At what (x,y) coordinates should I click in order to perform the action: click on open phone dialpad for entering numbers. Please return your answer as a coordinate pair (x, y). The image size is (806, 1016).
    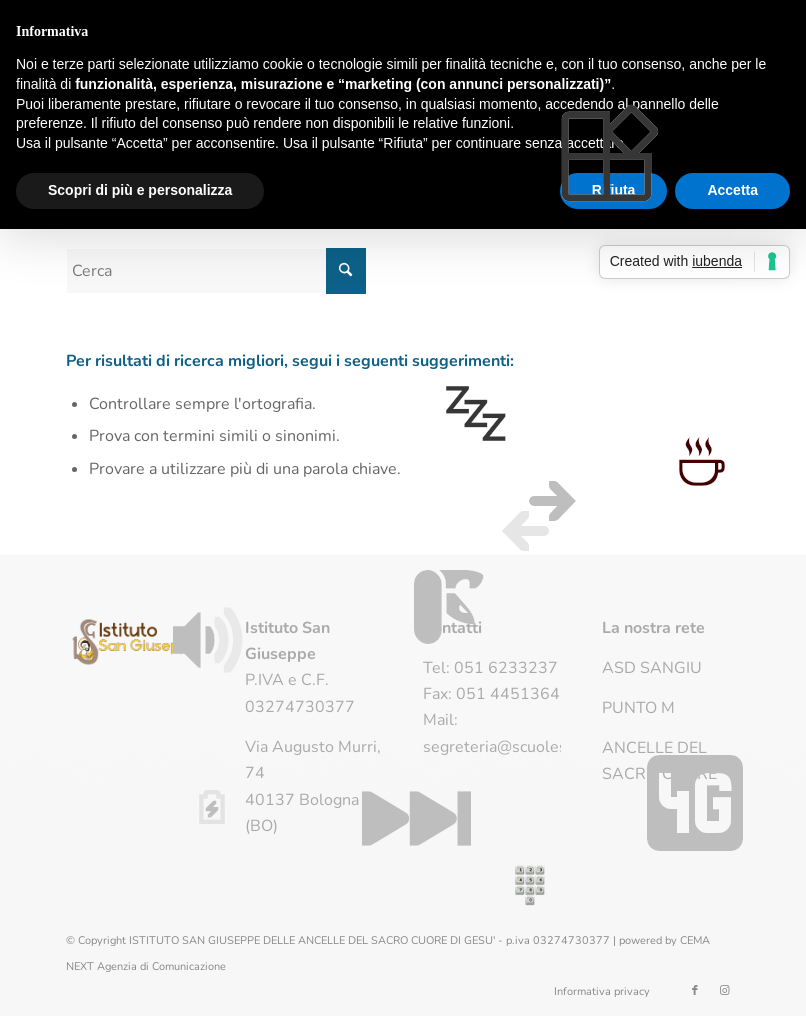
    Looking at the image, I should click on (530, 885).